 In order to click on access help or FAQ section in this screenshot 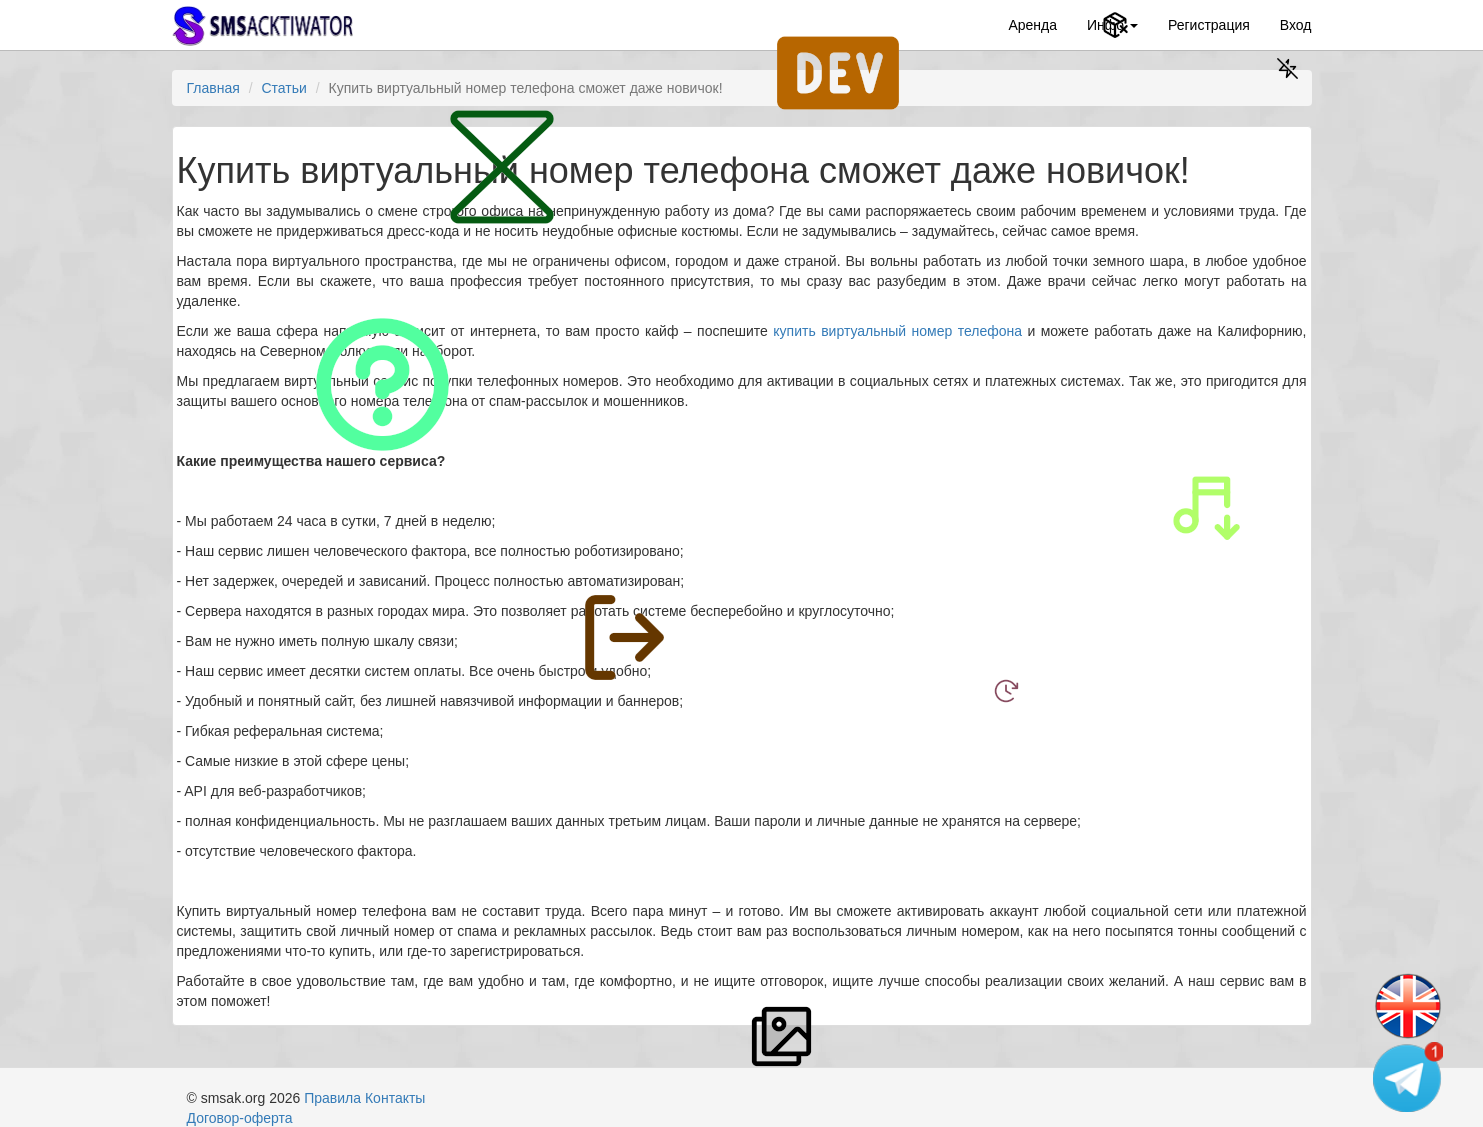, I will do `click(382, 384)`.